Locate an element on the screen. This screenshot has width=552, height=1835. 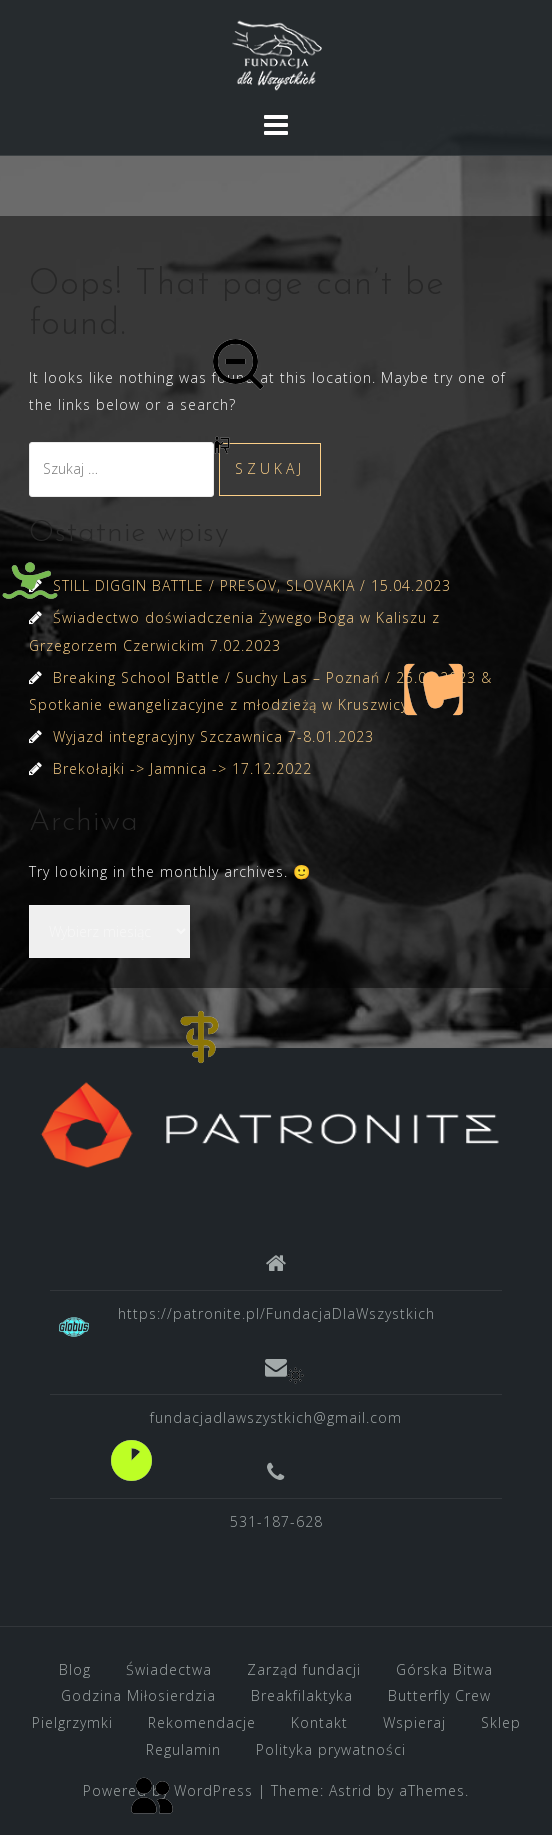
indicates water safety or drowning hazard warning is located at coordinates (30, 582).